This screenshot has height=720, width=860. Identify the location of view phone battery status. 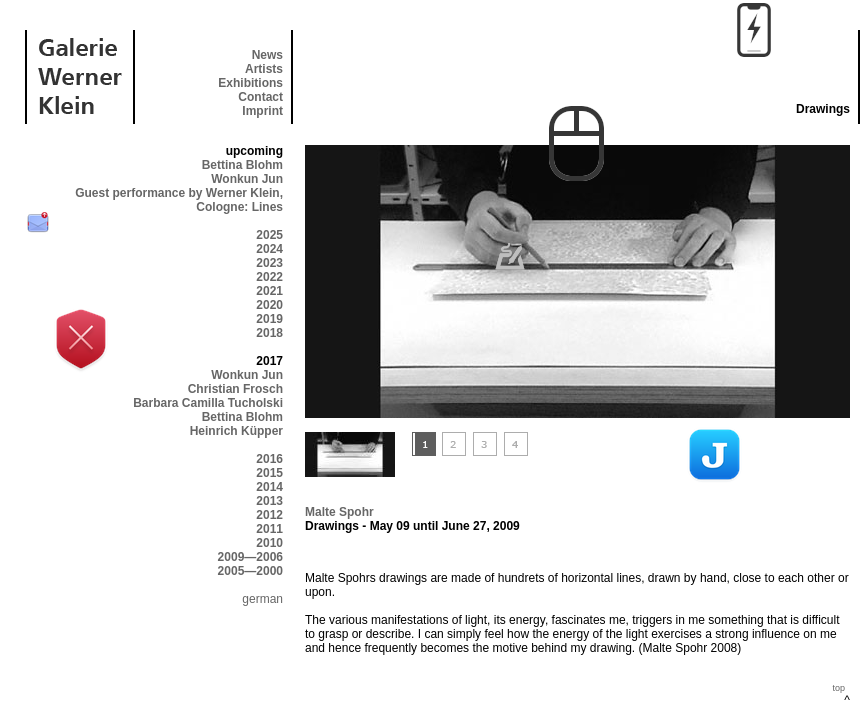
(754, 30).